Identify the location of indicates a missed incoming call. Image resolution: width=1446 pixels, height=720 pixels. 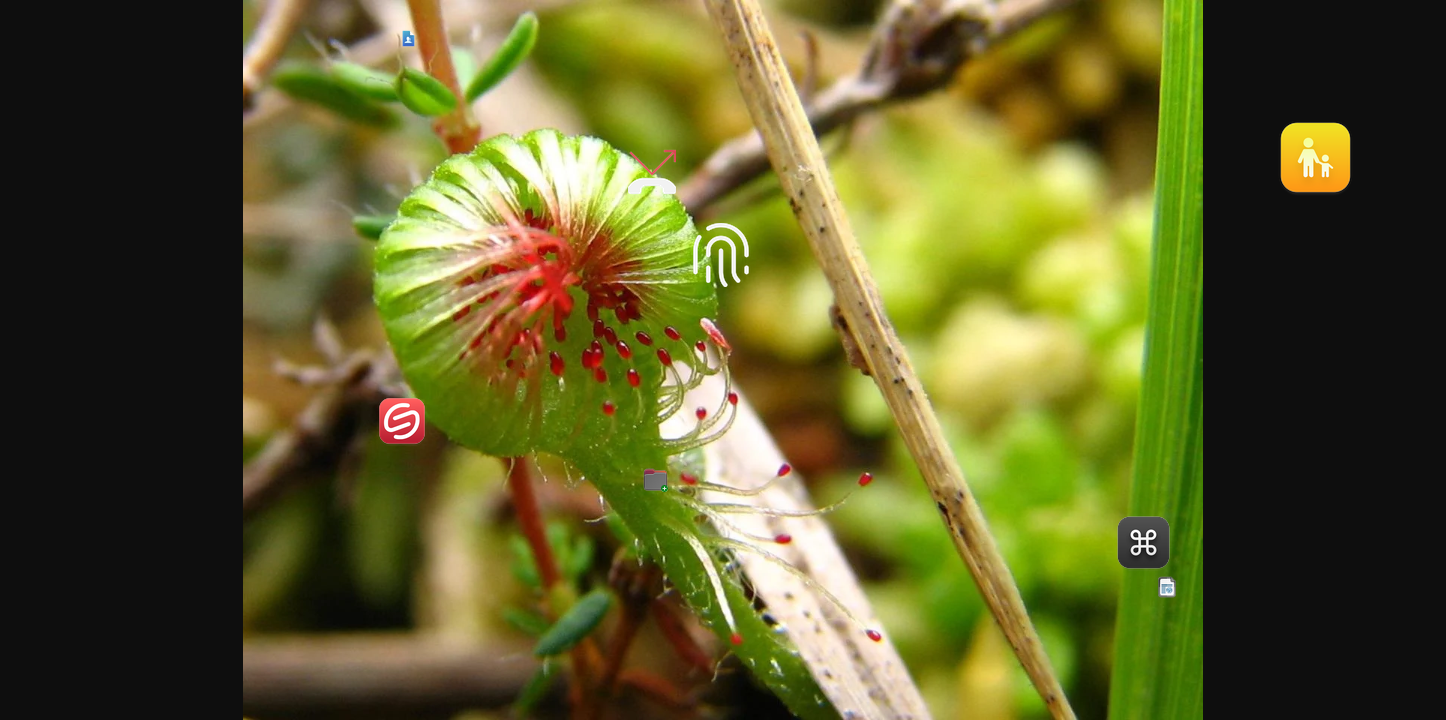
(652, 172).